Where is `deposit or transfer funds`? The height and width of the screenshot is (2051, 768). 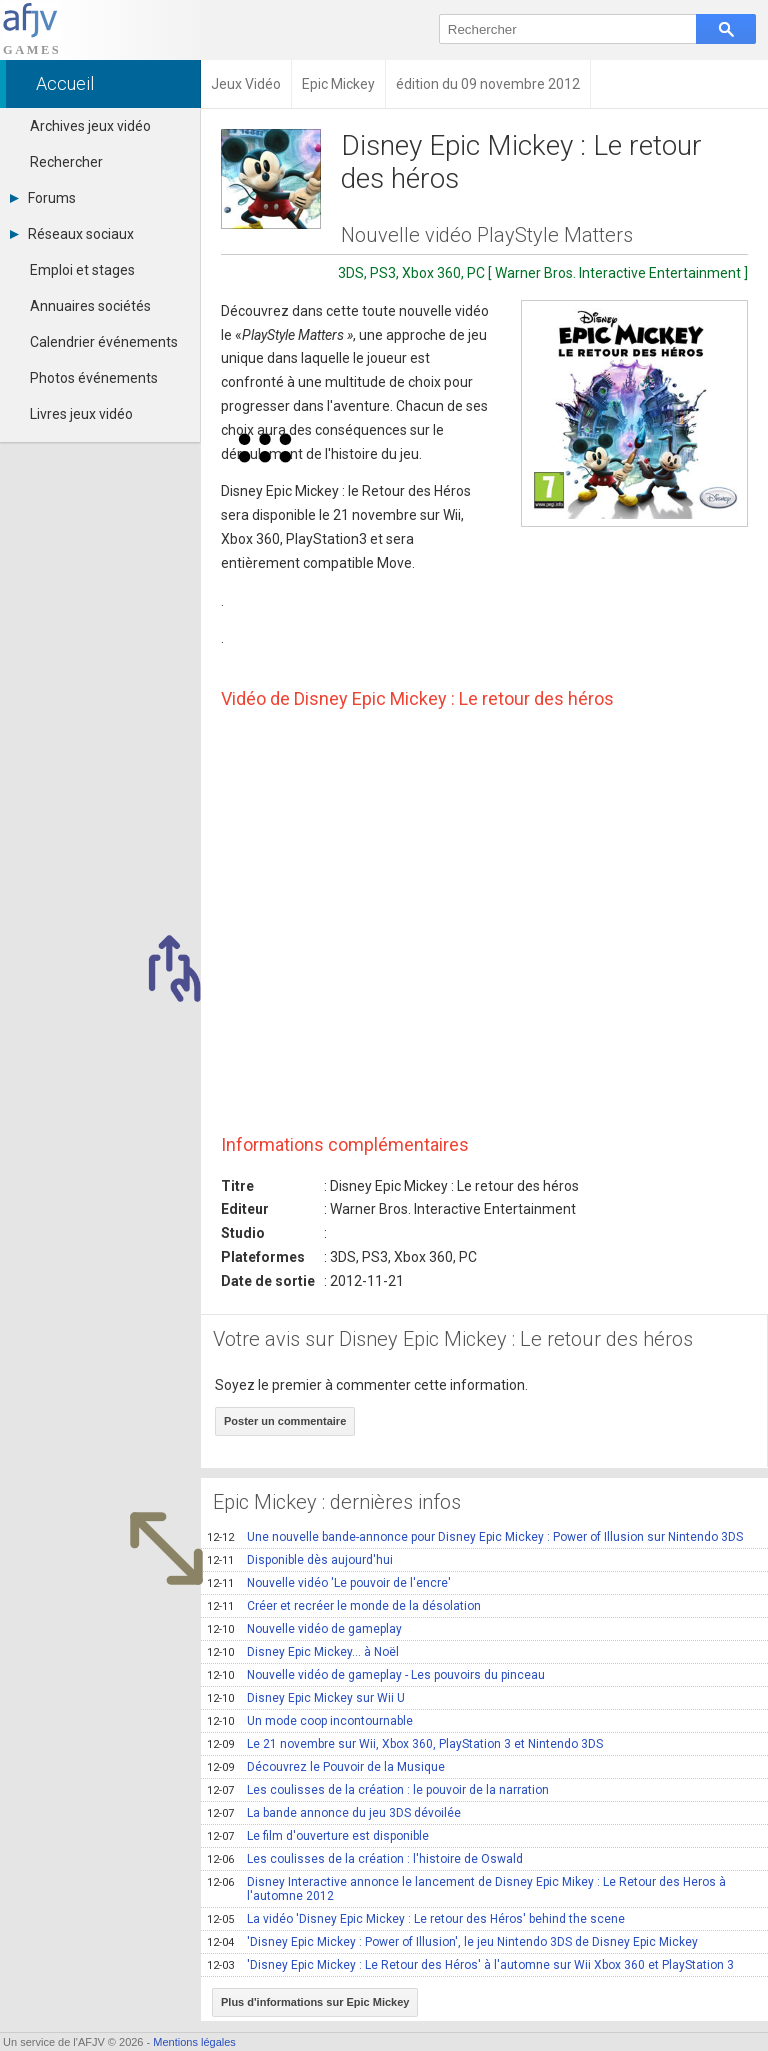 deposit or transfer funds is located at coordinates (171, 968).